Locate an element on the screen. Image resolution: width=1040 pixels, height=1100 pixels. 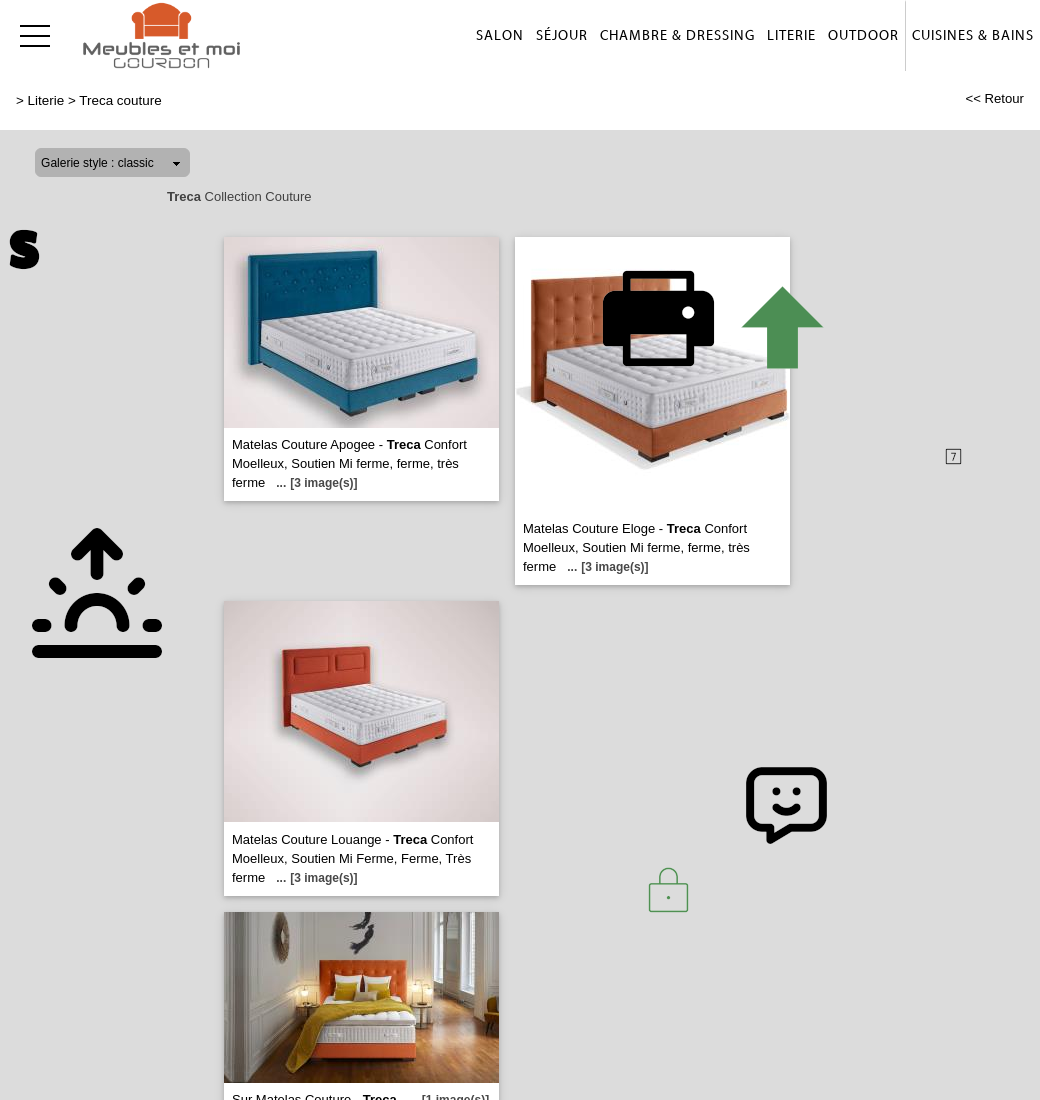
connect to stripe payment processing is located at coordinates (23, 249).